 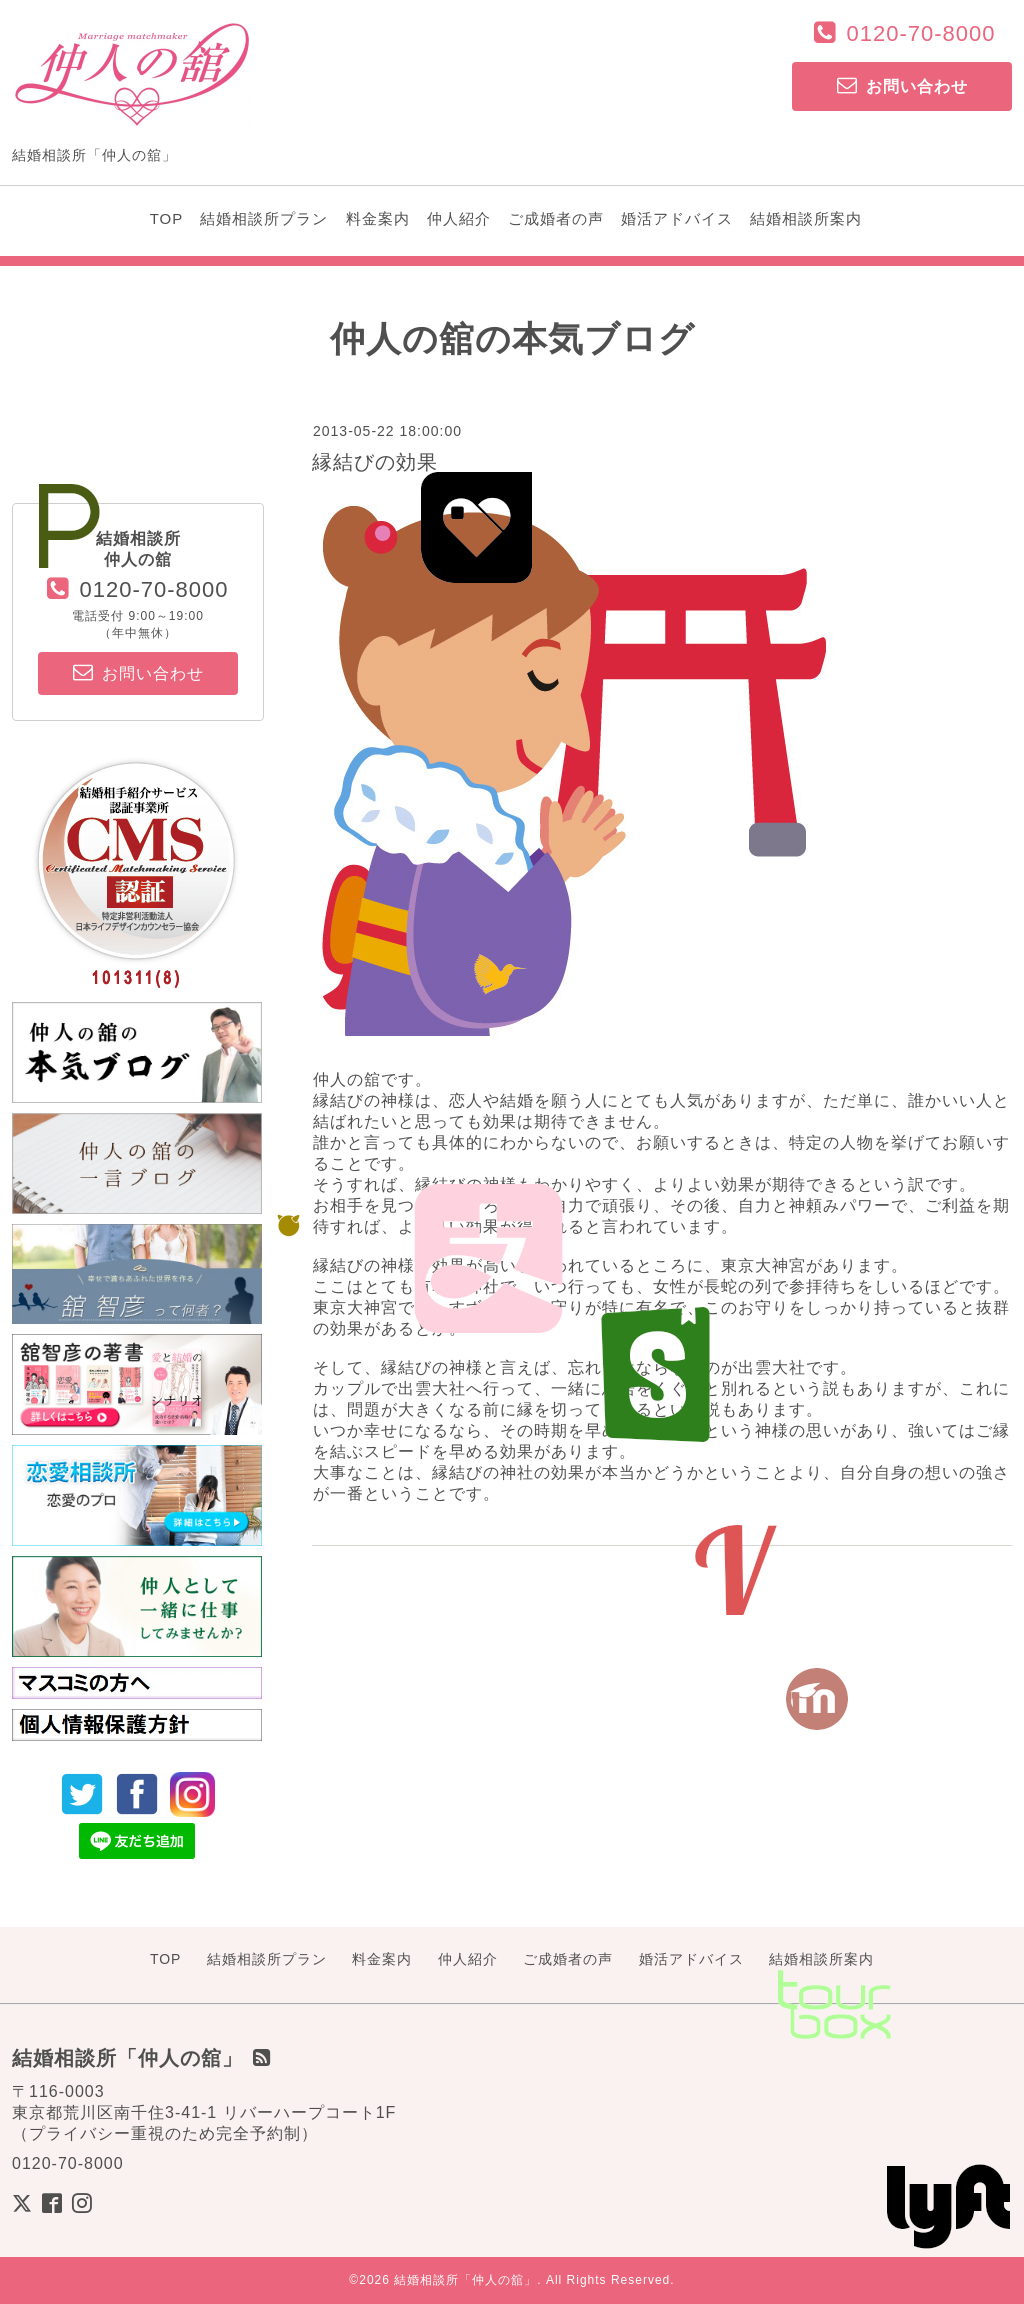 What do you see at coordinates (67, 526) in the screenshot?
I see `indicates a parking area or facility` at bounding box center [67, 526].